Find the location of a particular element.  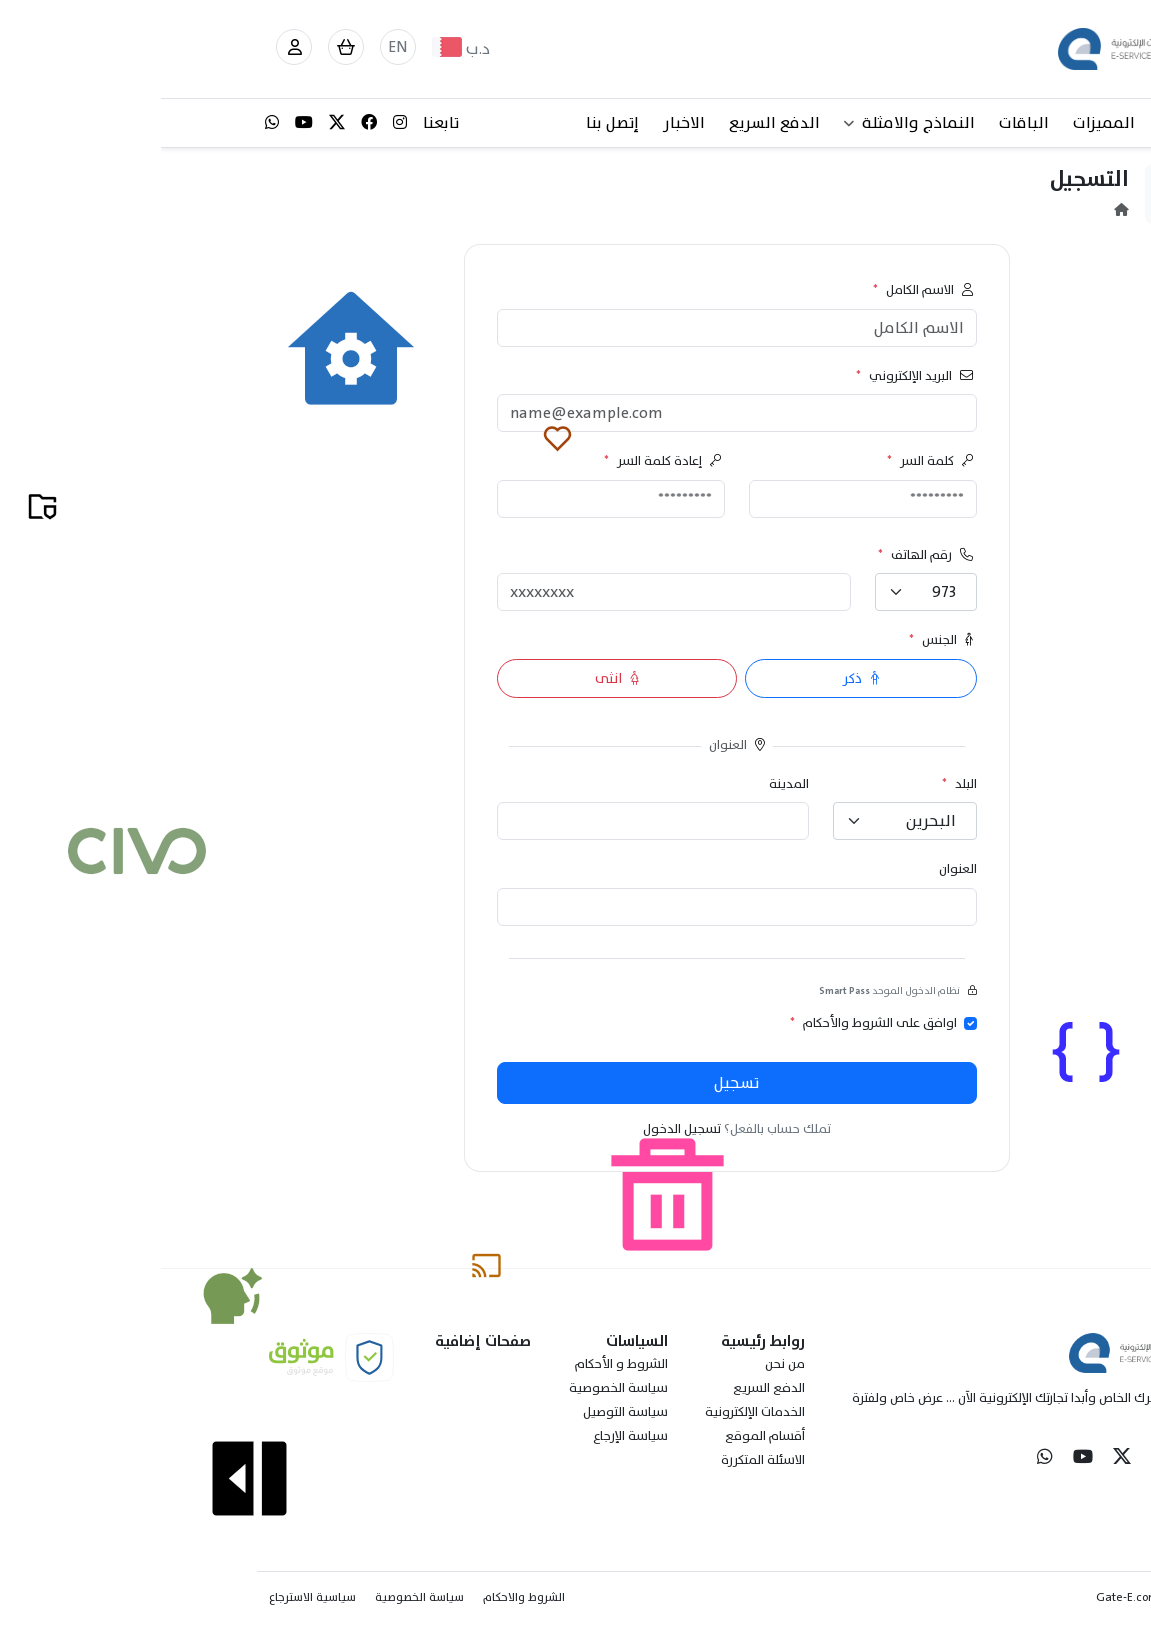

access home or house settings is located at coordinates (351, 353).